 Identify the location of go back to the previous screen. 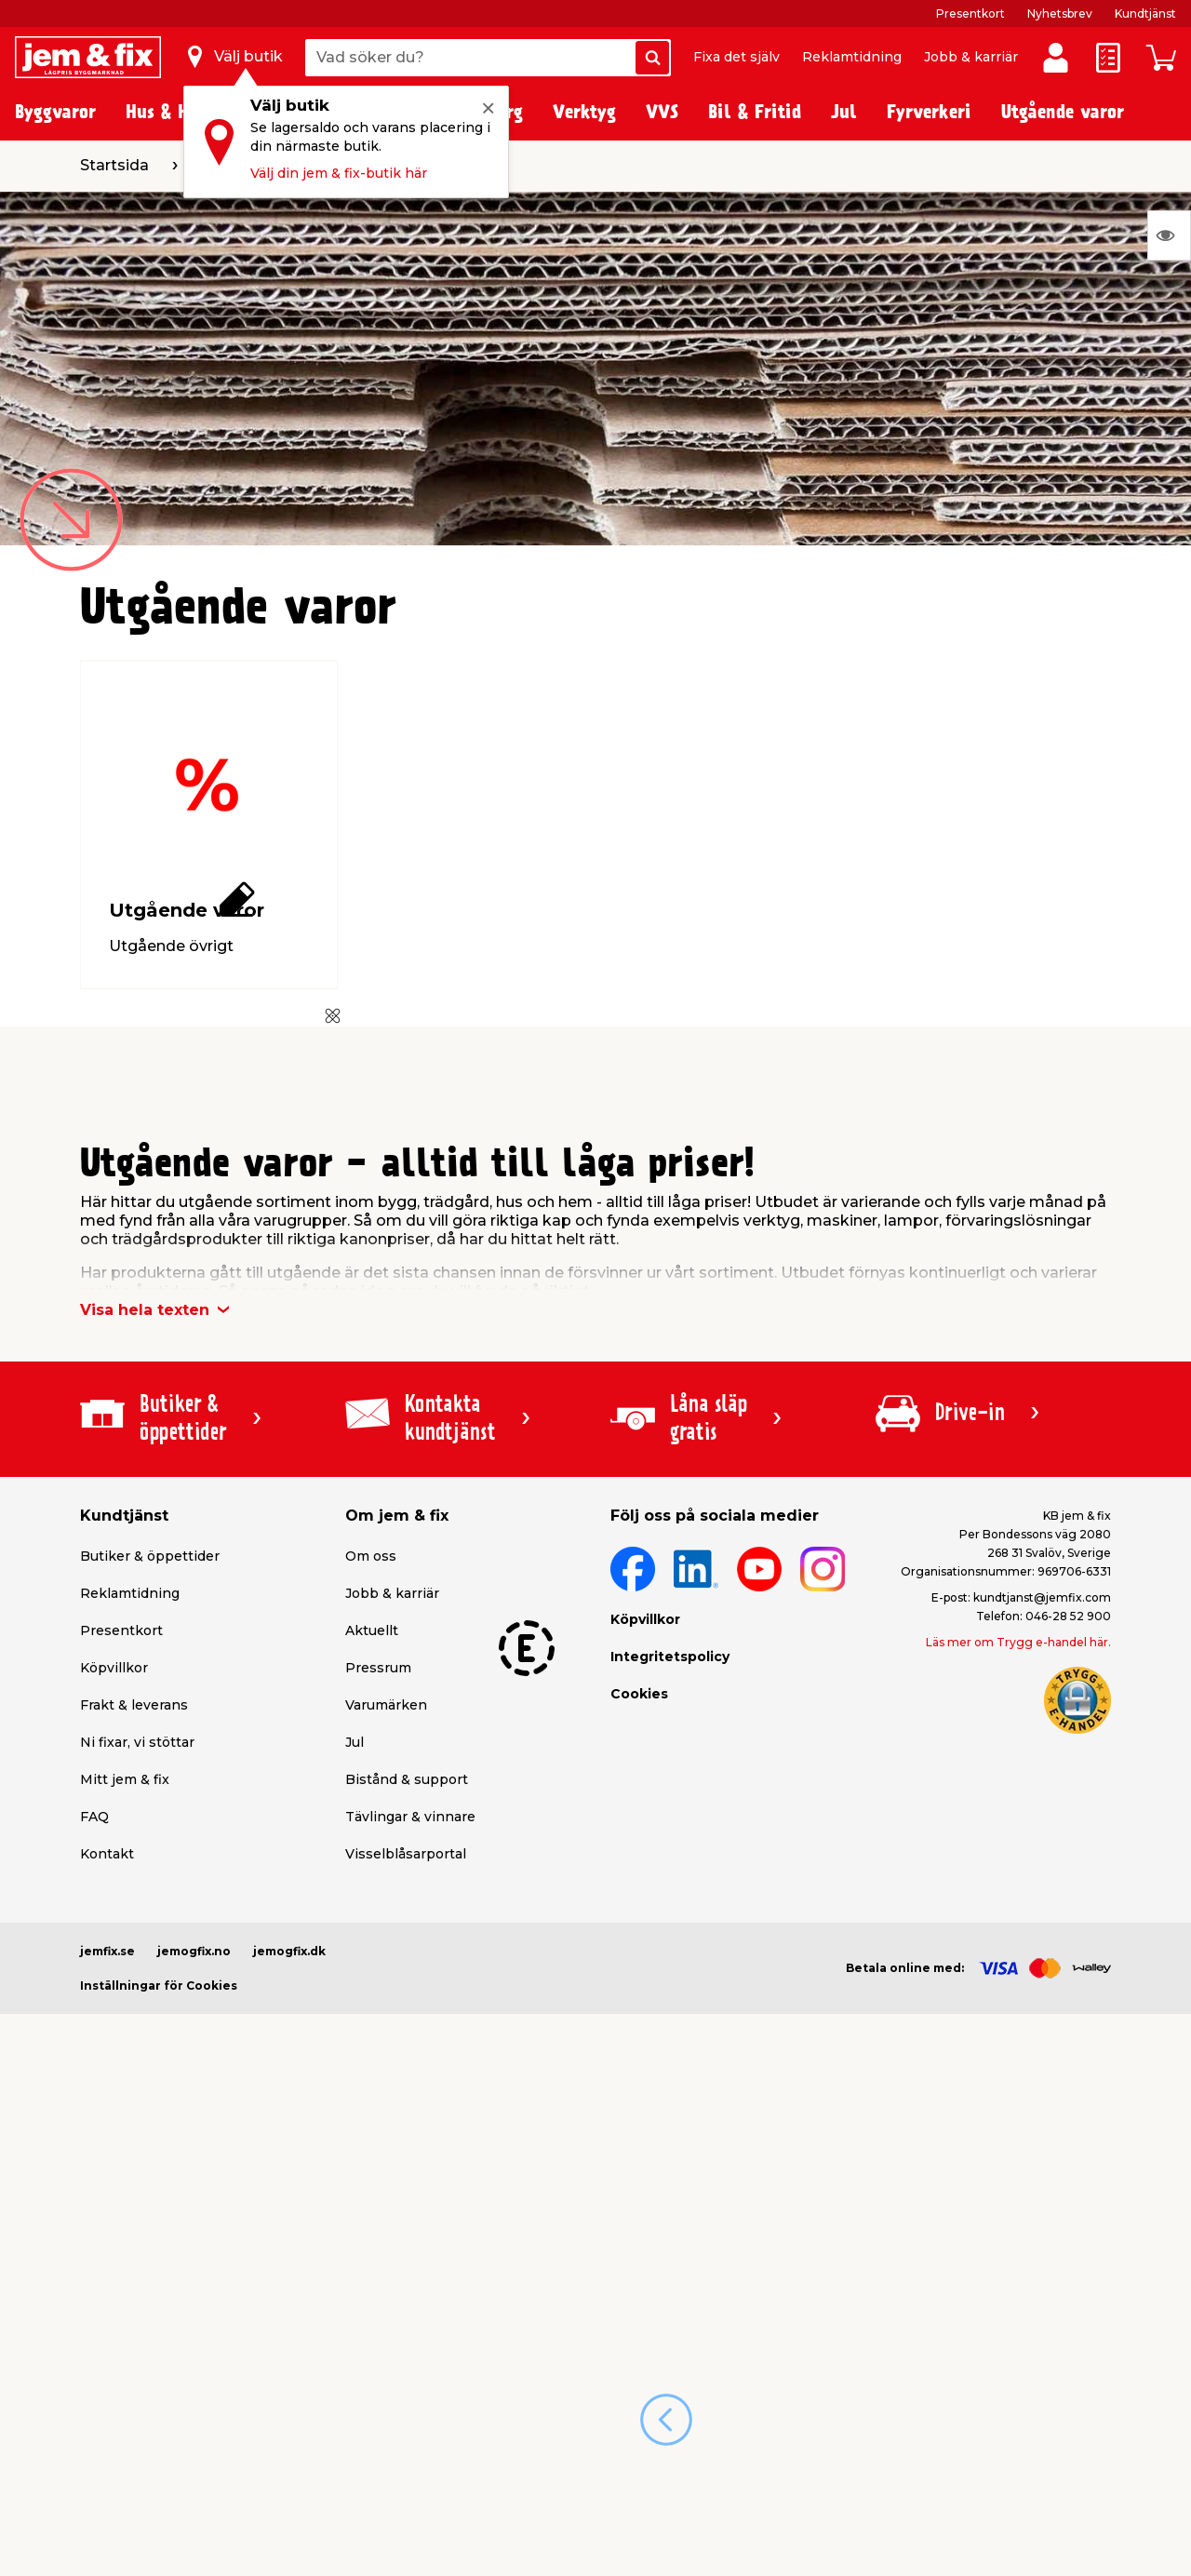
(666, 2420).